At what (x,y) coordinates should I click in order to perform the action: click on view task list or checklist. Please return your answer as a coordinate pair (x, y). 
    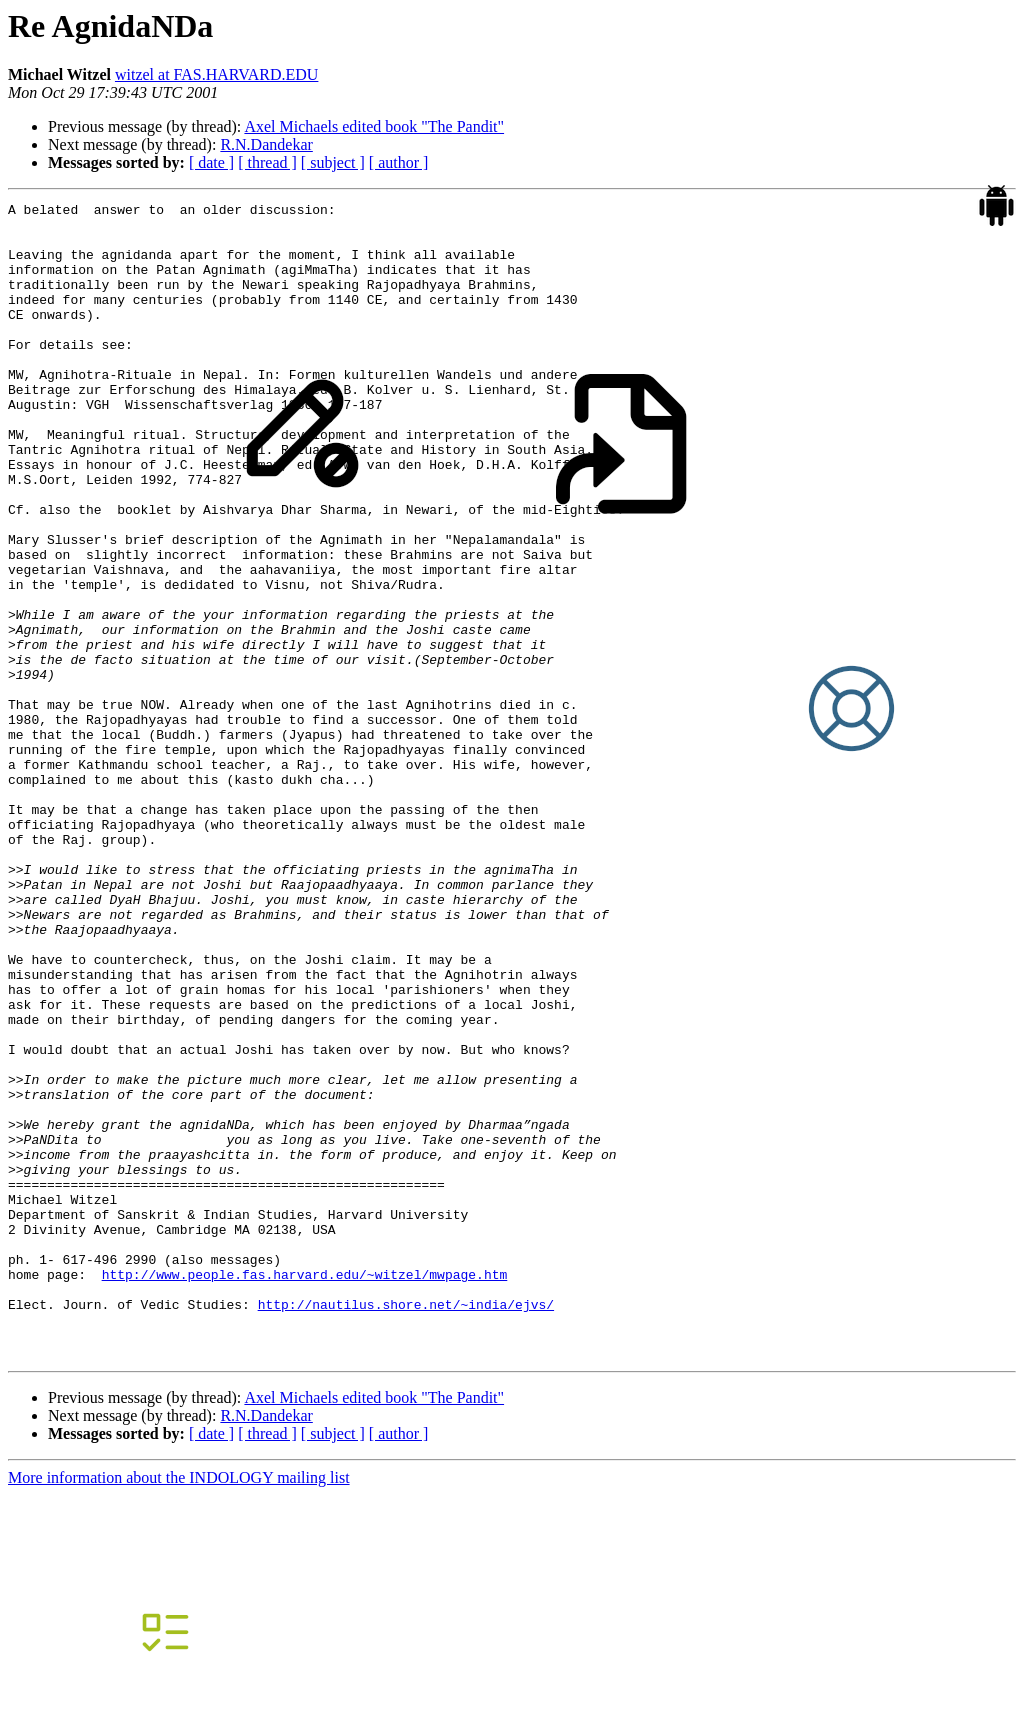
    Looking at the image, I should click on (165, 1631).